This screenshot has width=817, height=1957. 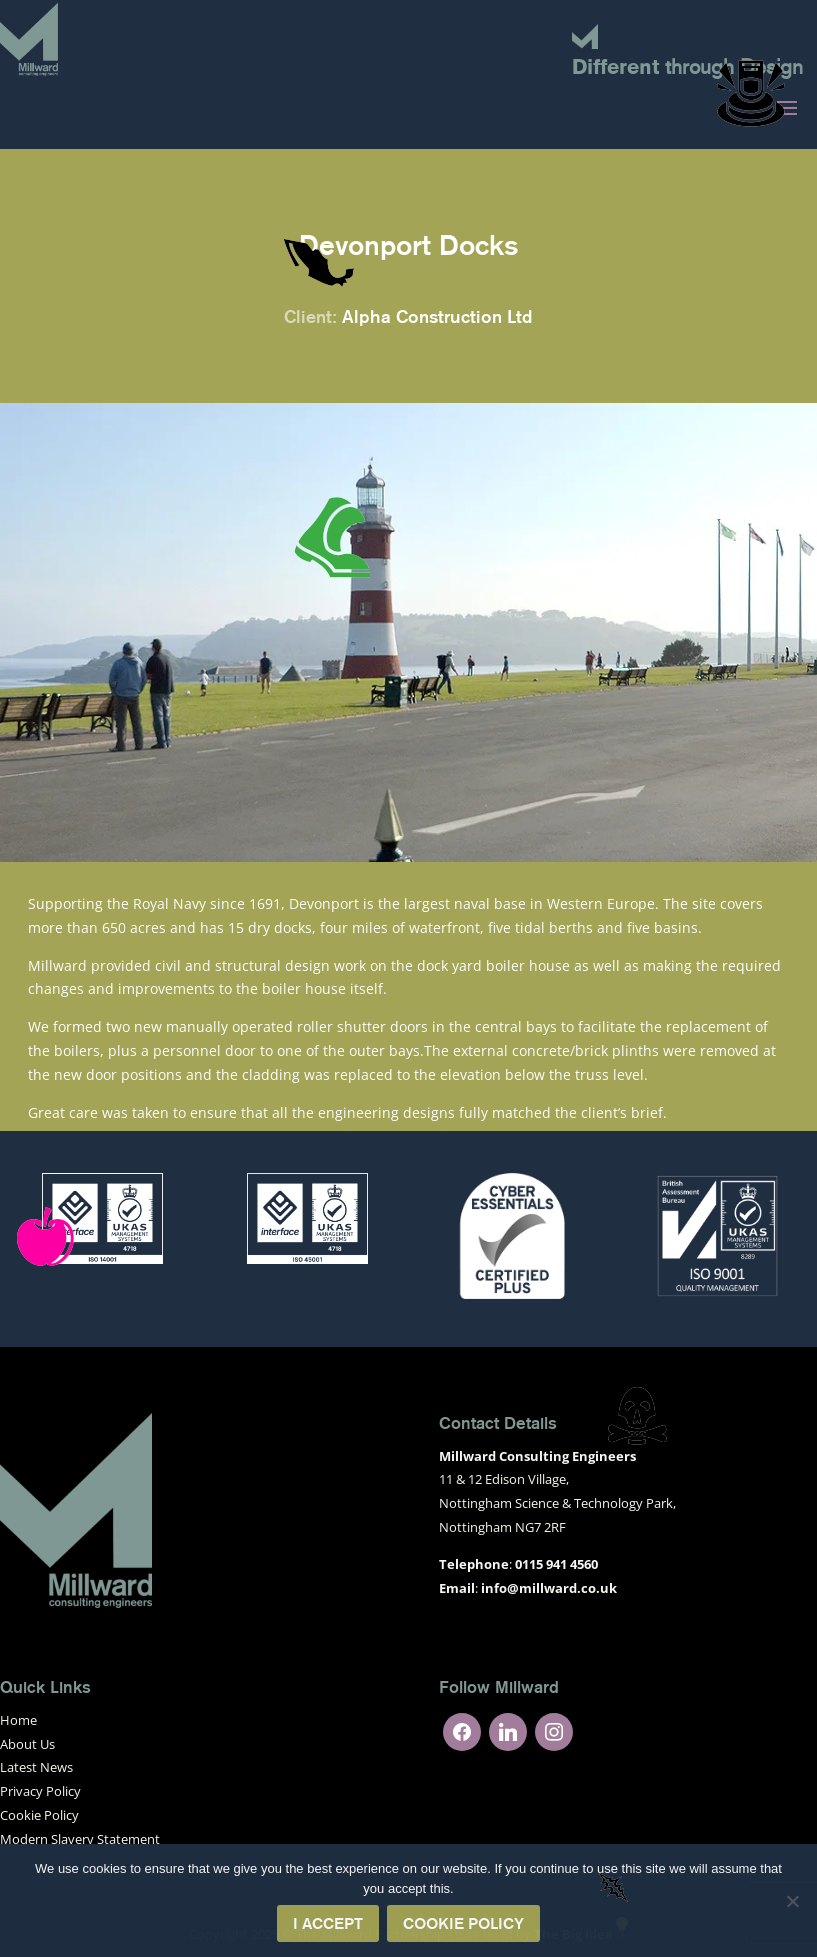 I want to click on collect a health or bonus item, so click(x=45, y=1236).